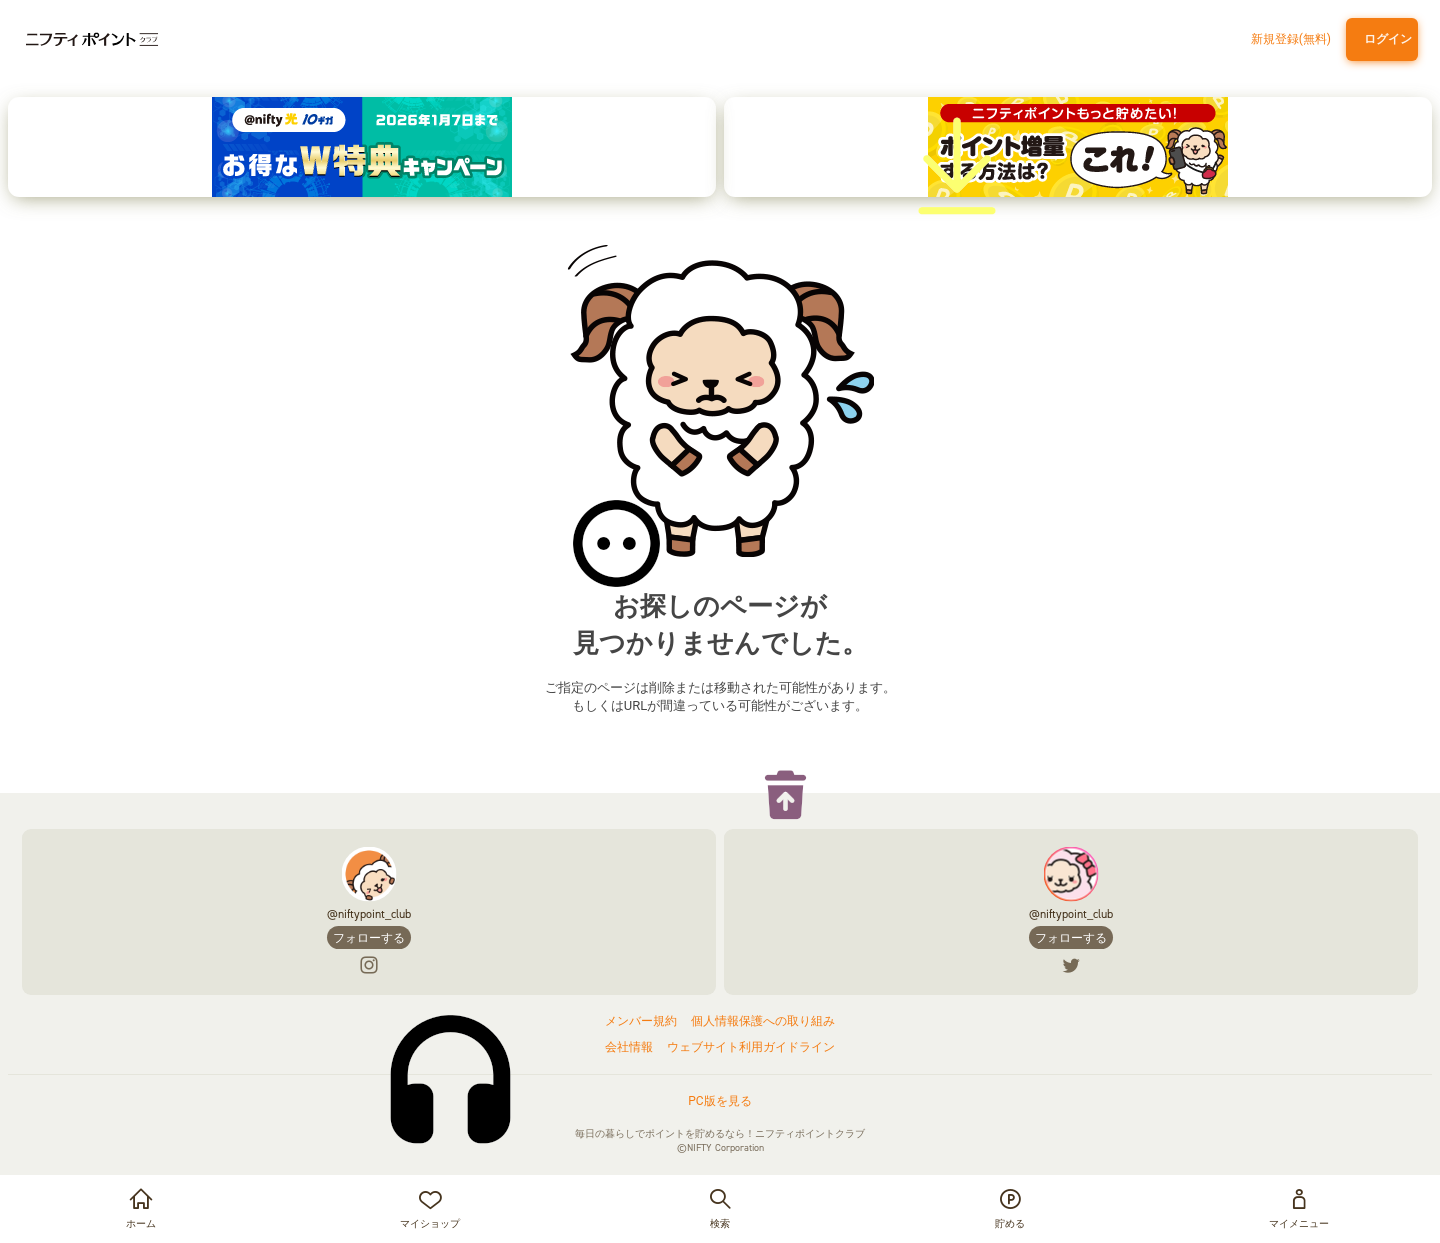  I want to click on access audio or music player, so click(450, 1083).